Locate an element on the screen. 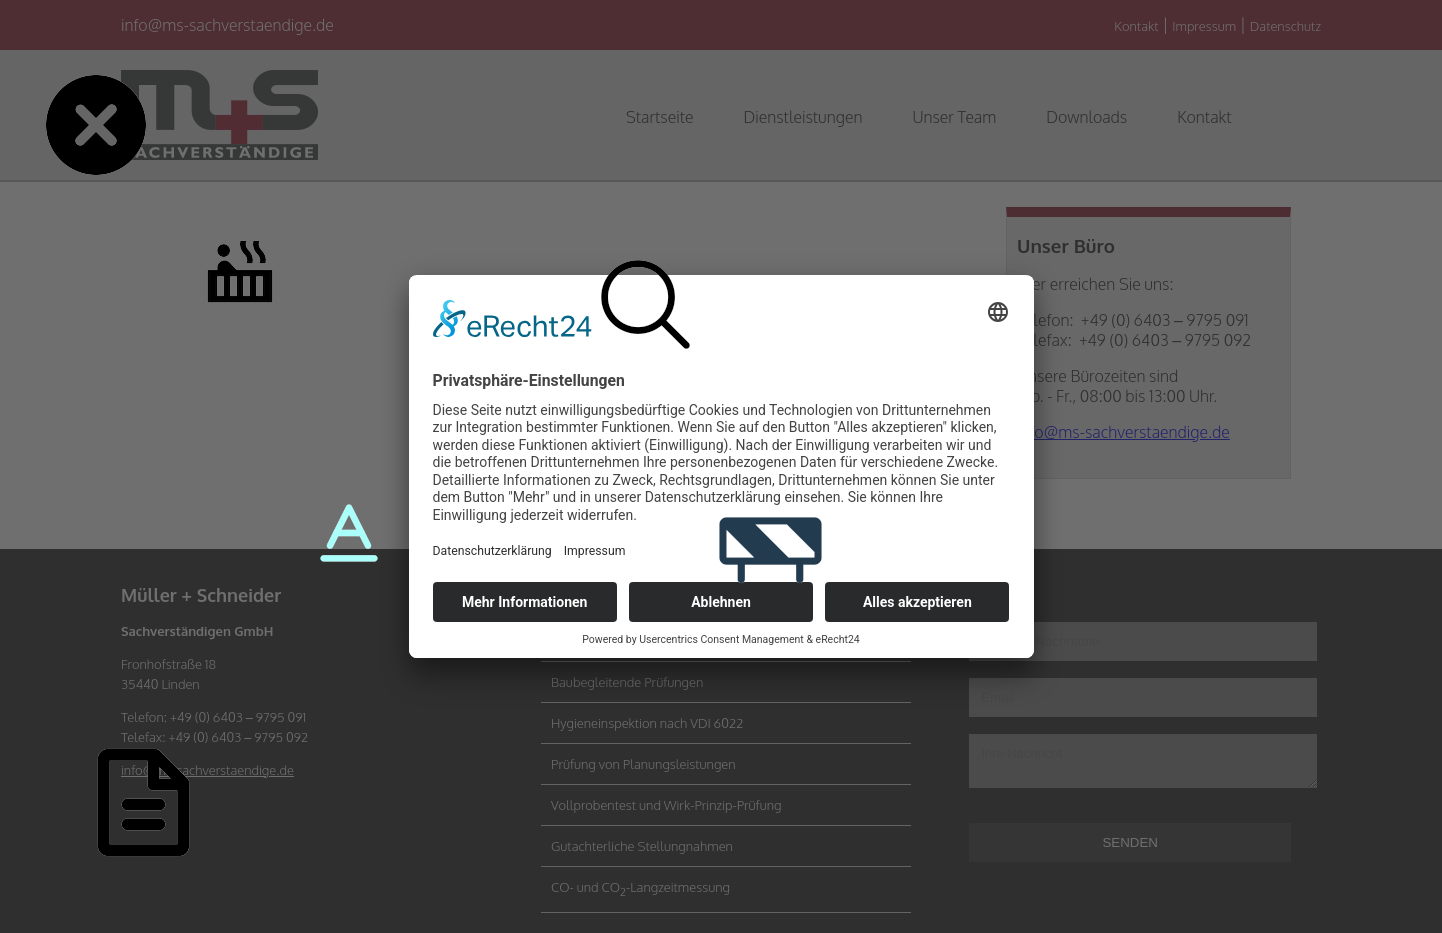 The width and height of the screenshot is (1442, 933). close or dismiss a dialog is located at coordinates (96, 125).